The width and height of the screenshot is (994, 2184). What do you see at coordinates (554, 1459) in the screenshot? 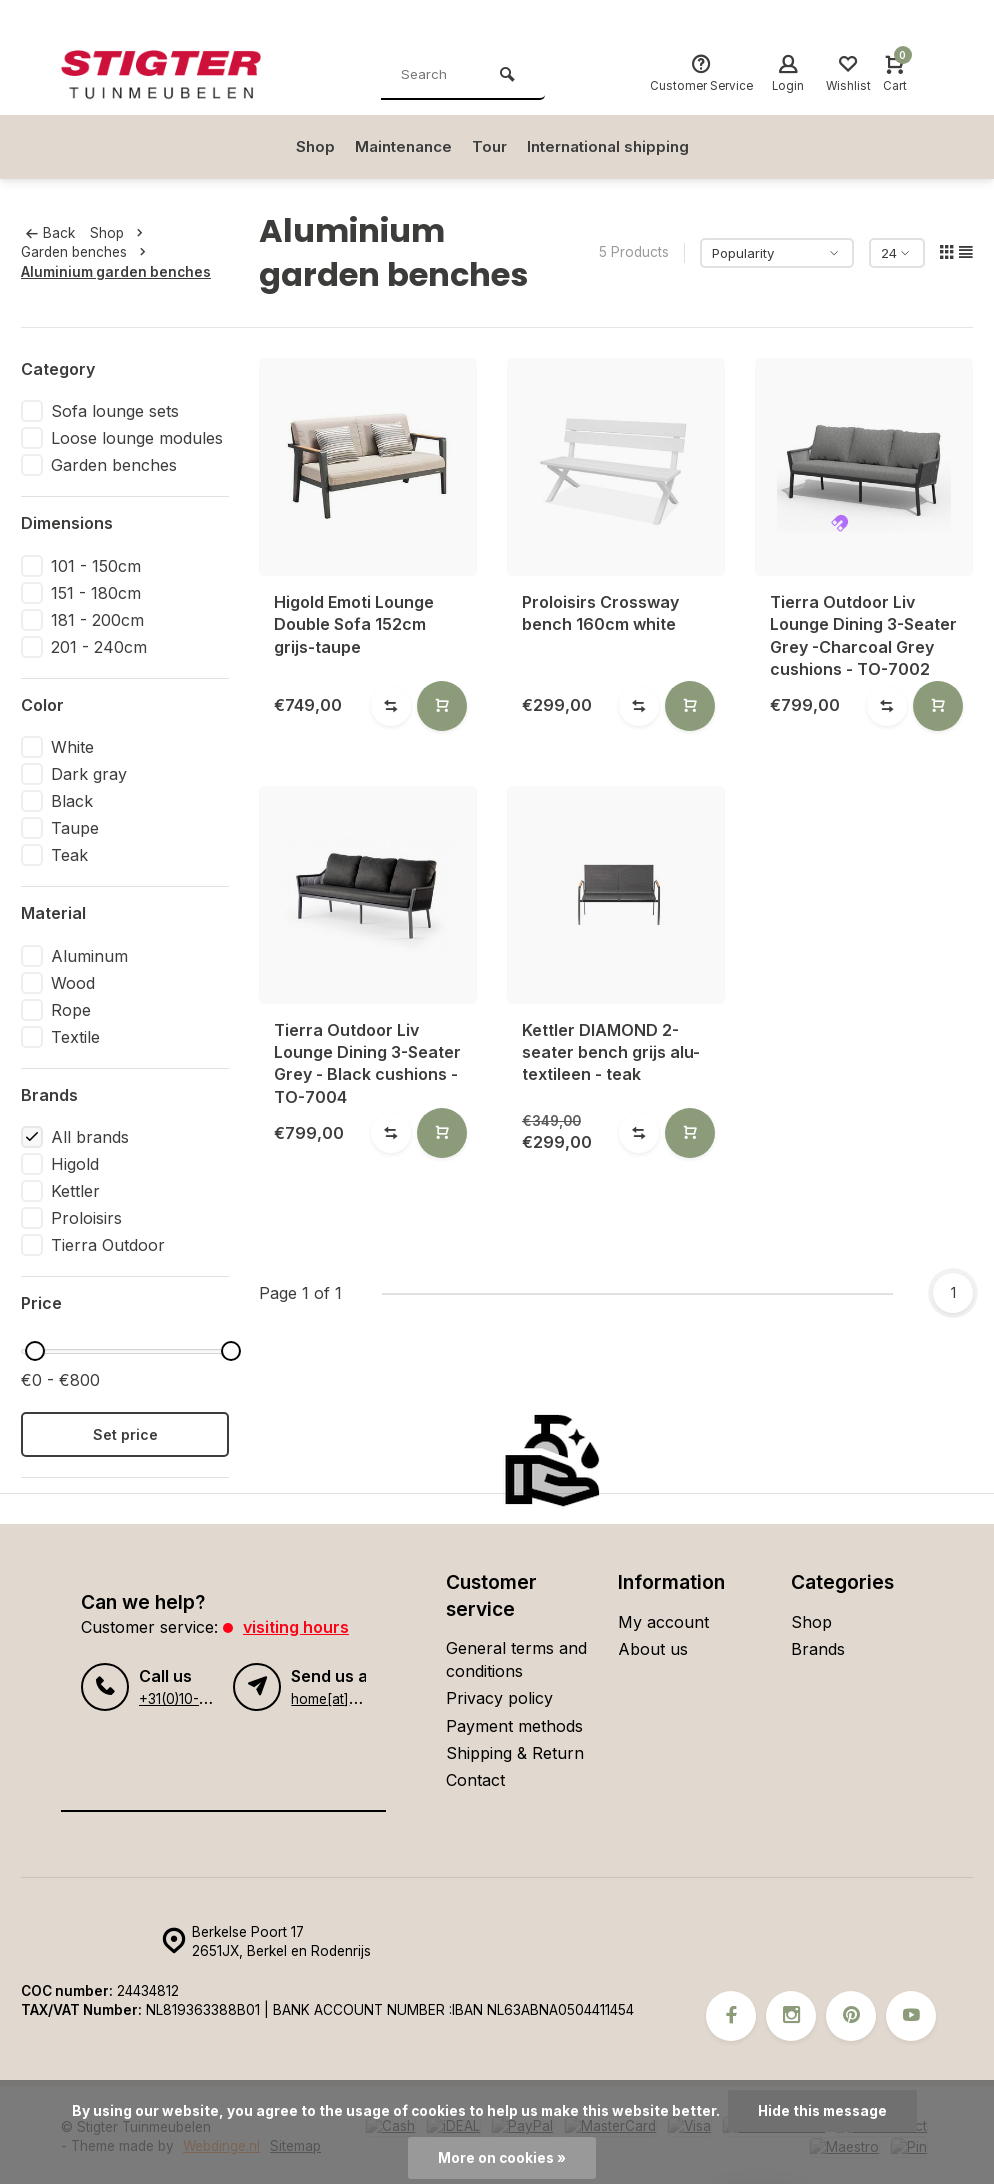
I see `hand washing or hygiene reminder` at bounding box center [554, 1459].